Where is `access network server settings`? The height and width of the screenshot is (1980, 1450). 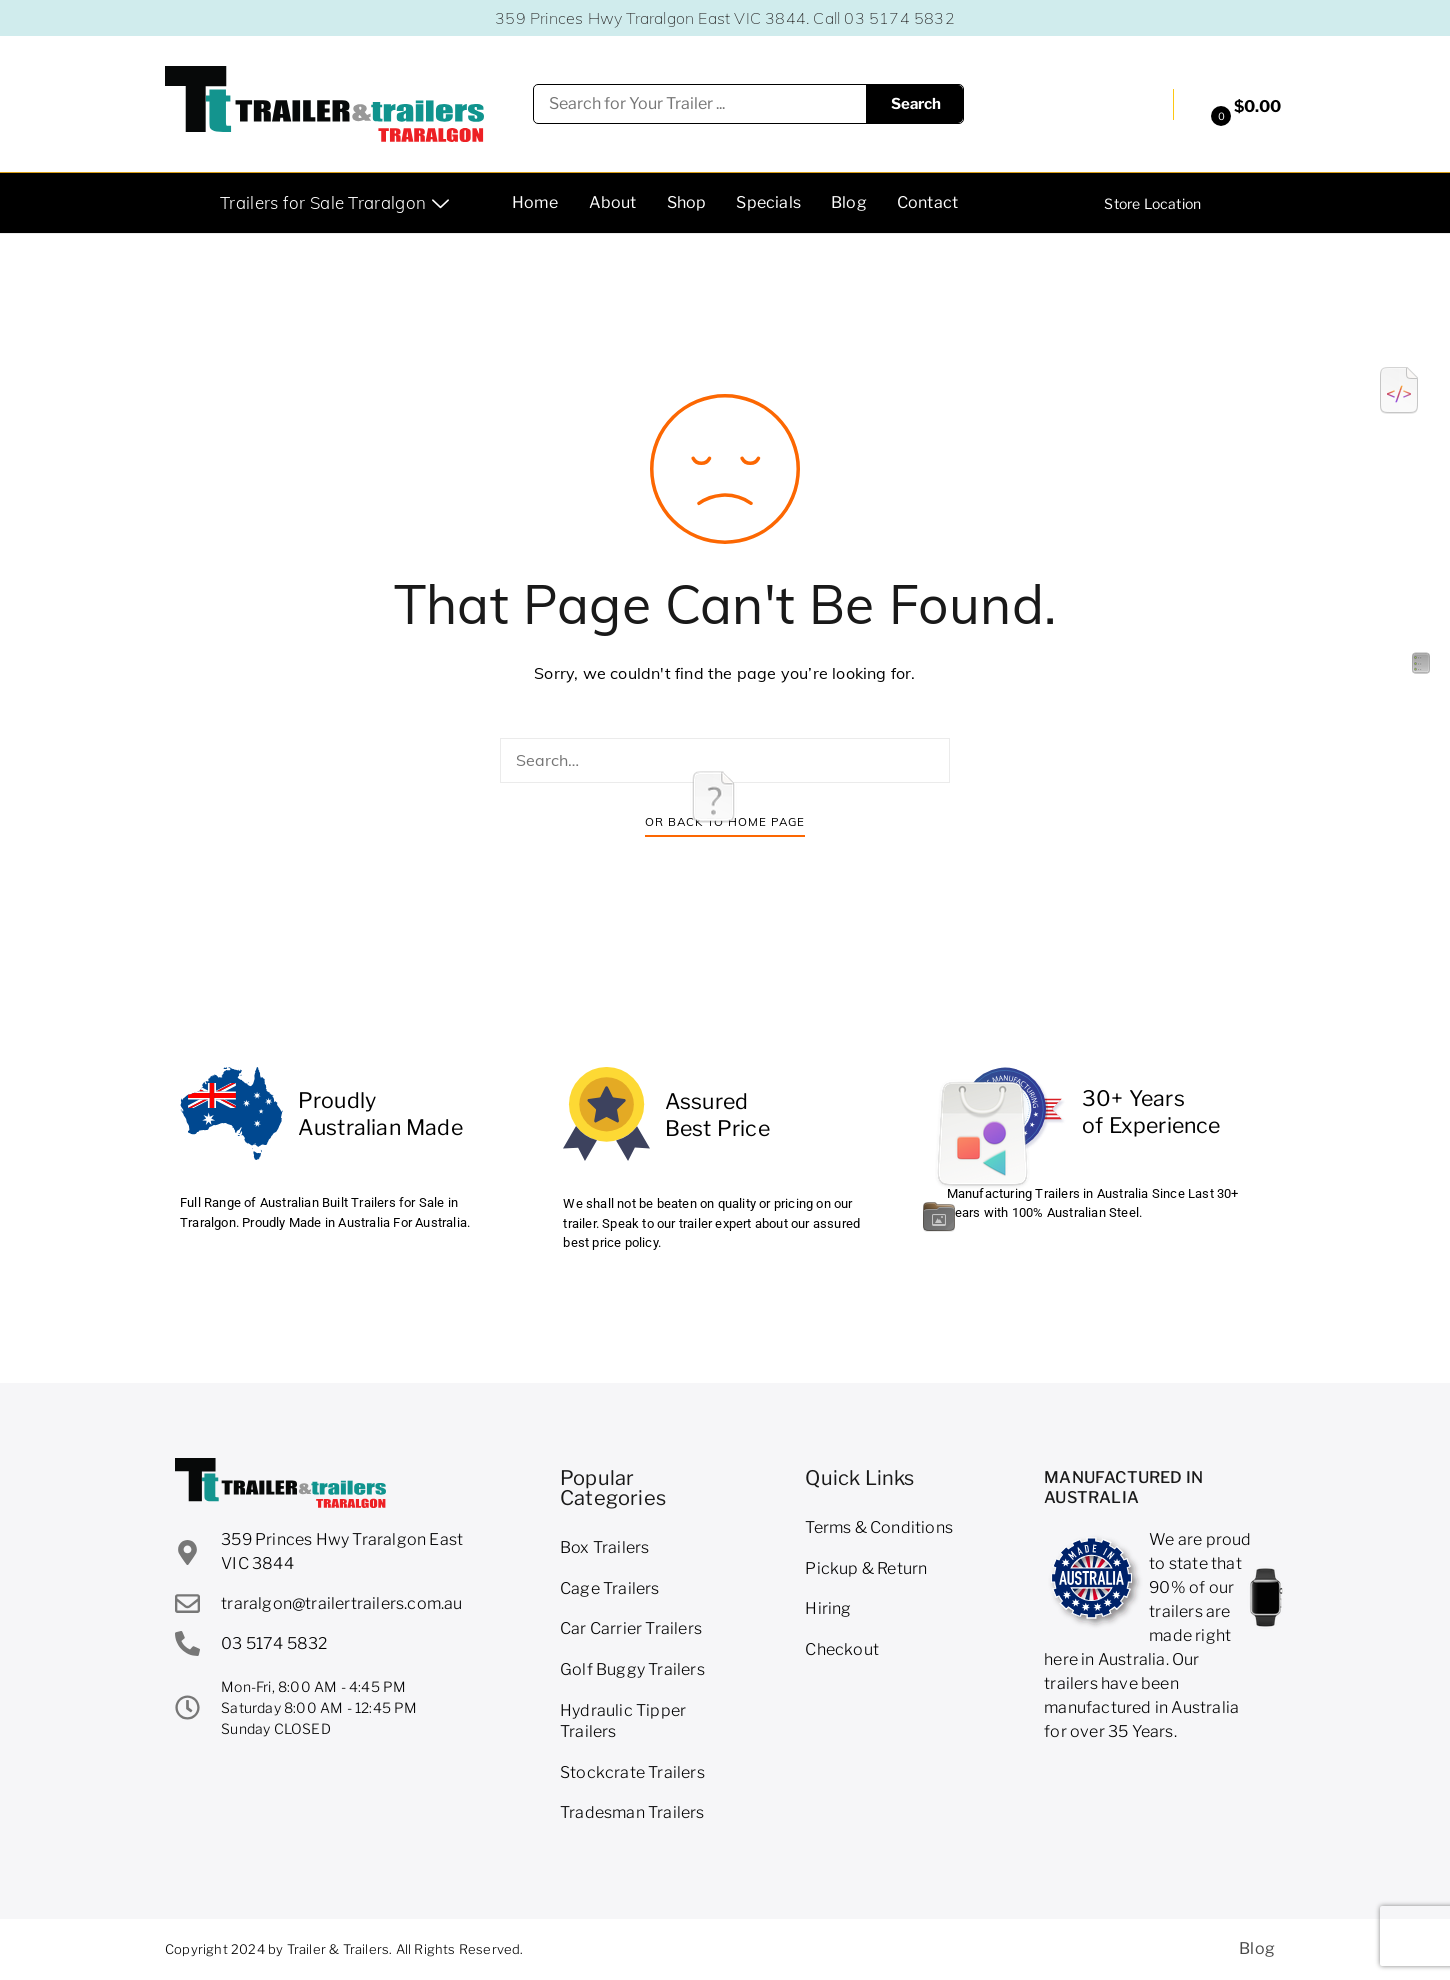 access network server settings is located at coordinates (1421, 663).